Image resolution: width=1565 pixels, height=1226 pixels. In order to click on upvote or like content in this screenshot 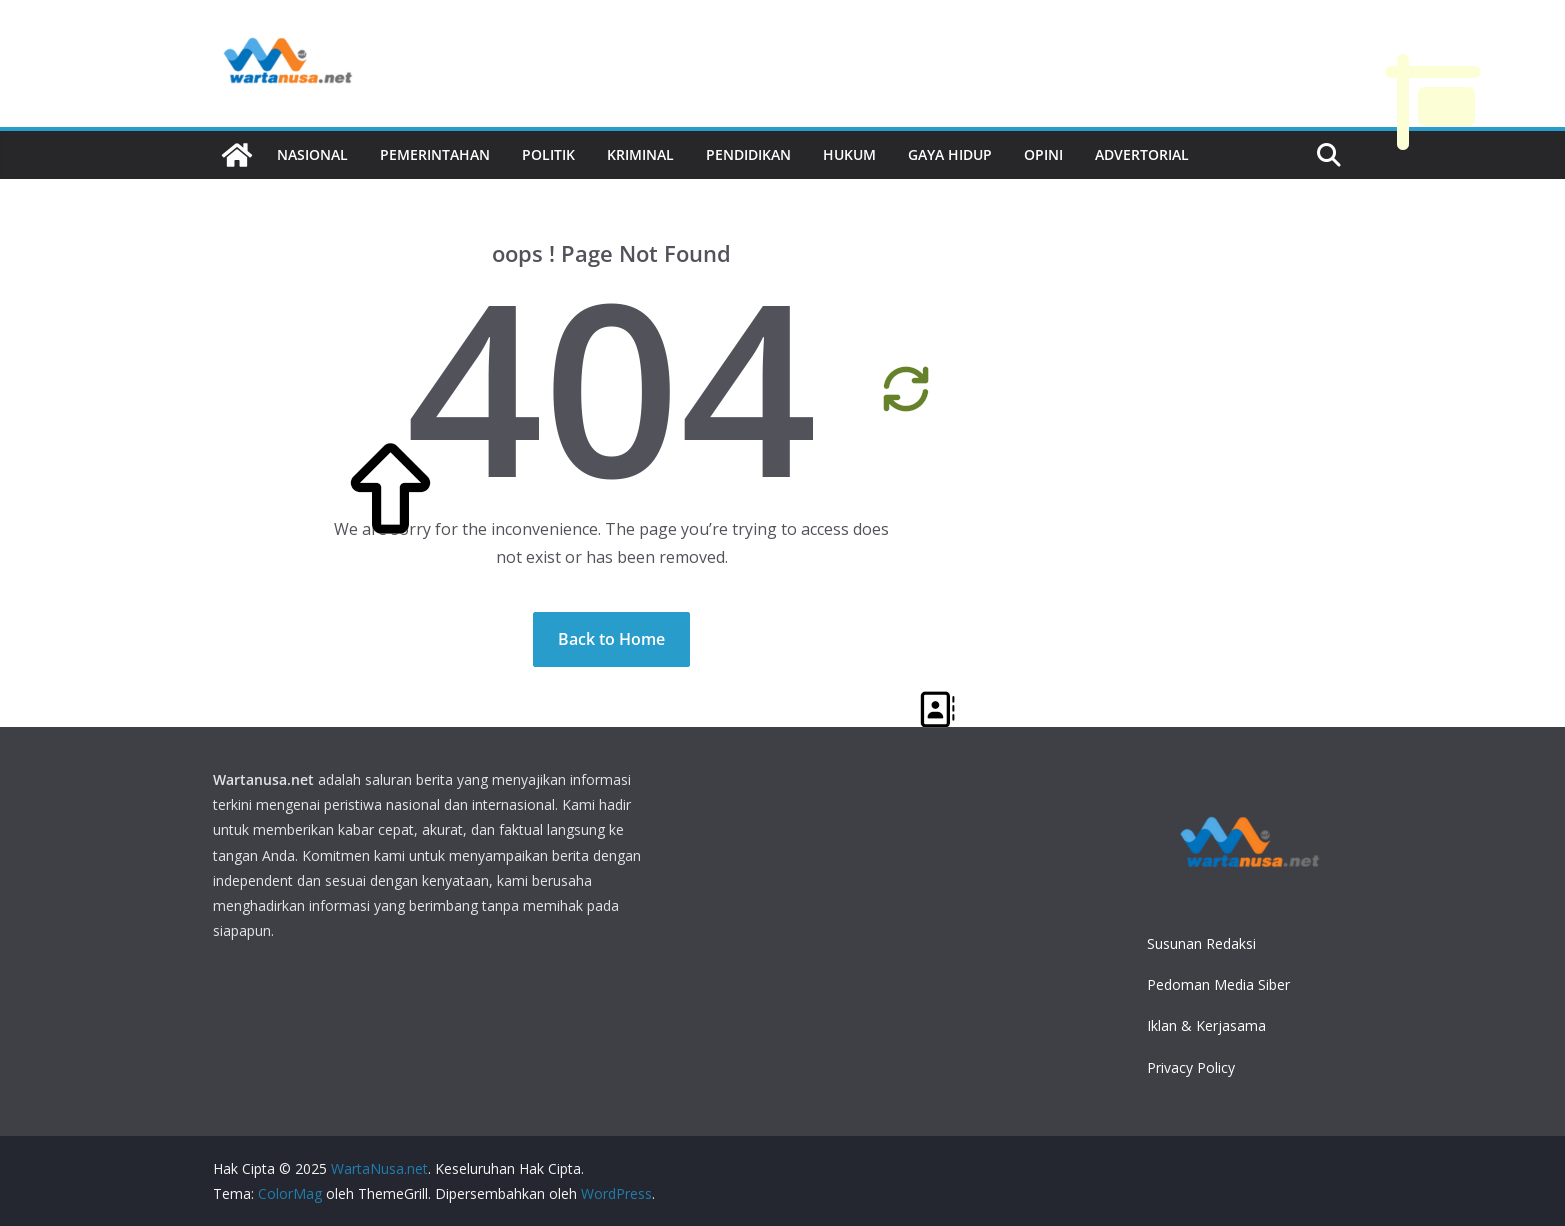, I will do `click(390, 487)`.